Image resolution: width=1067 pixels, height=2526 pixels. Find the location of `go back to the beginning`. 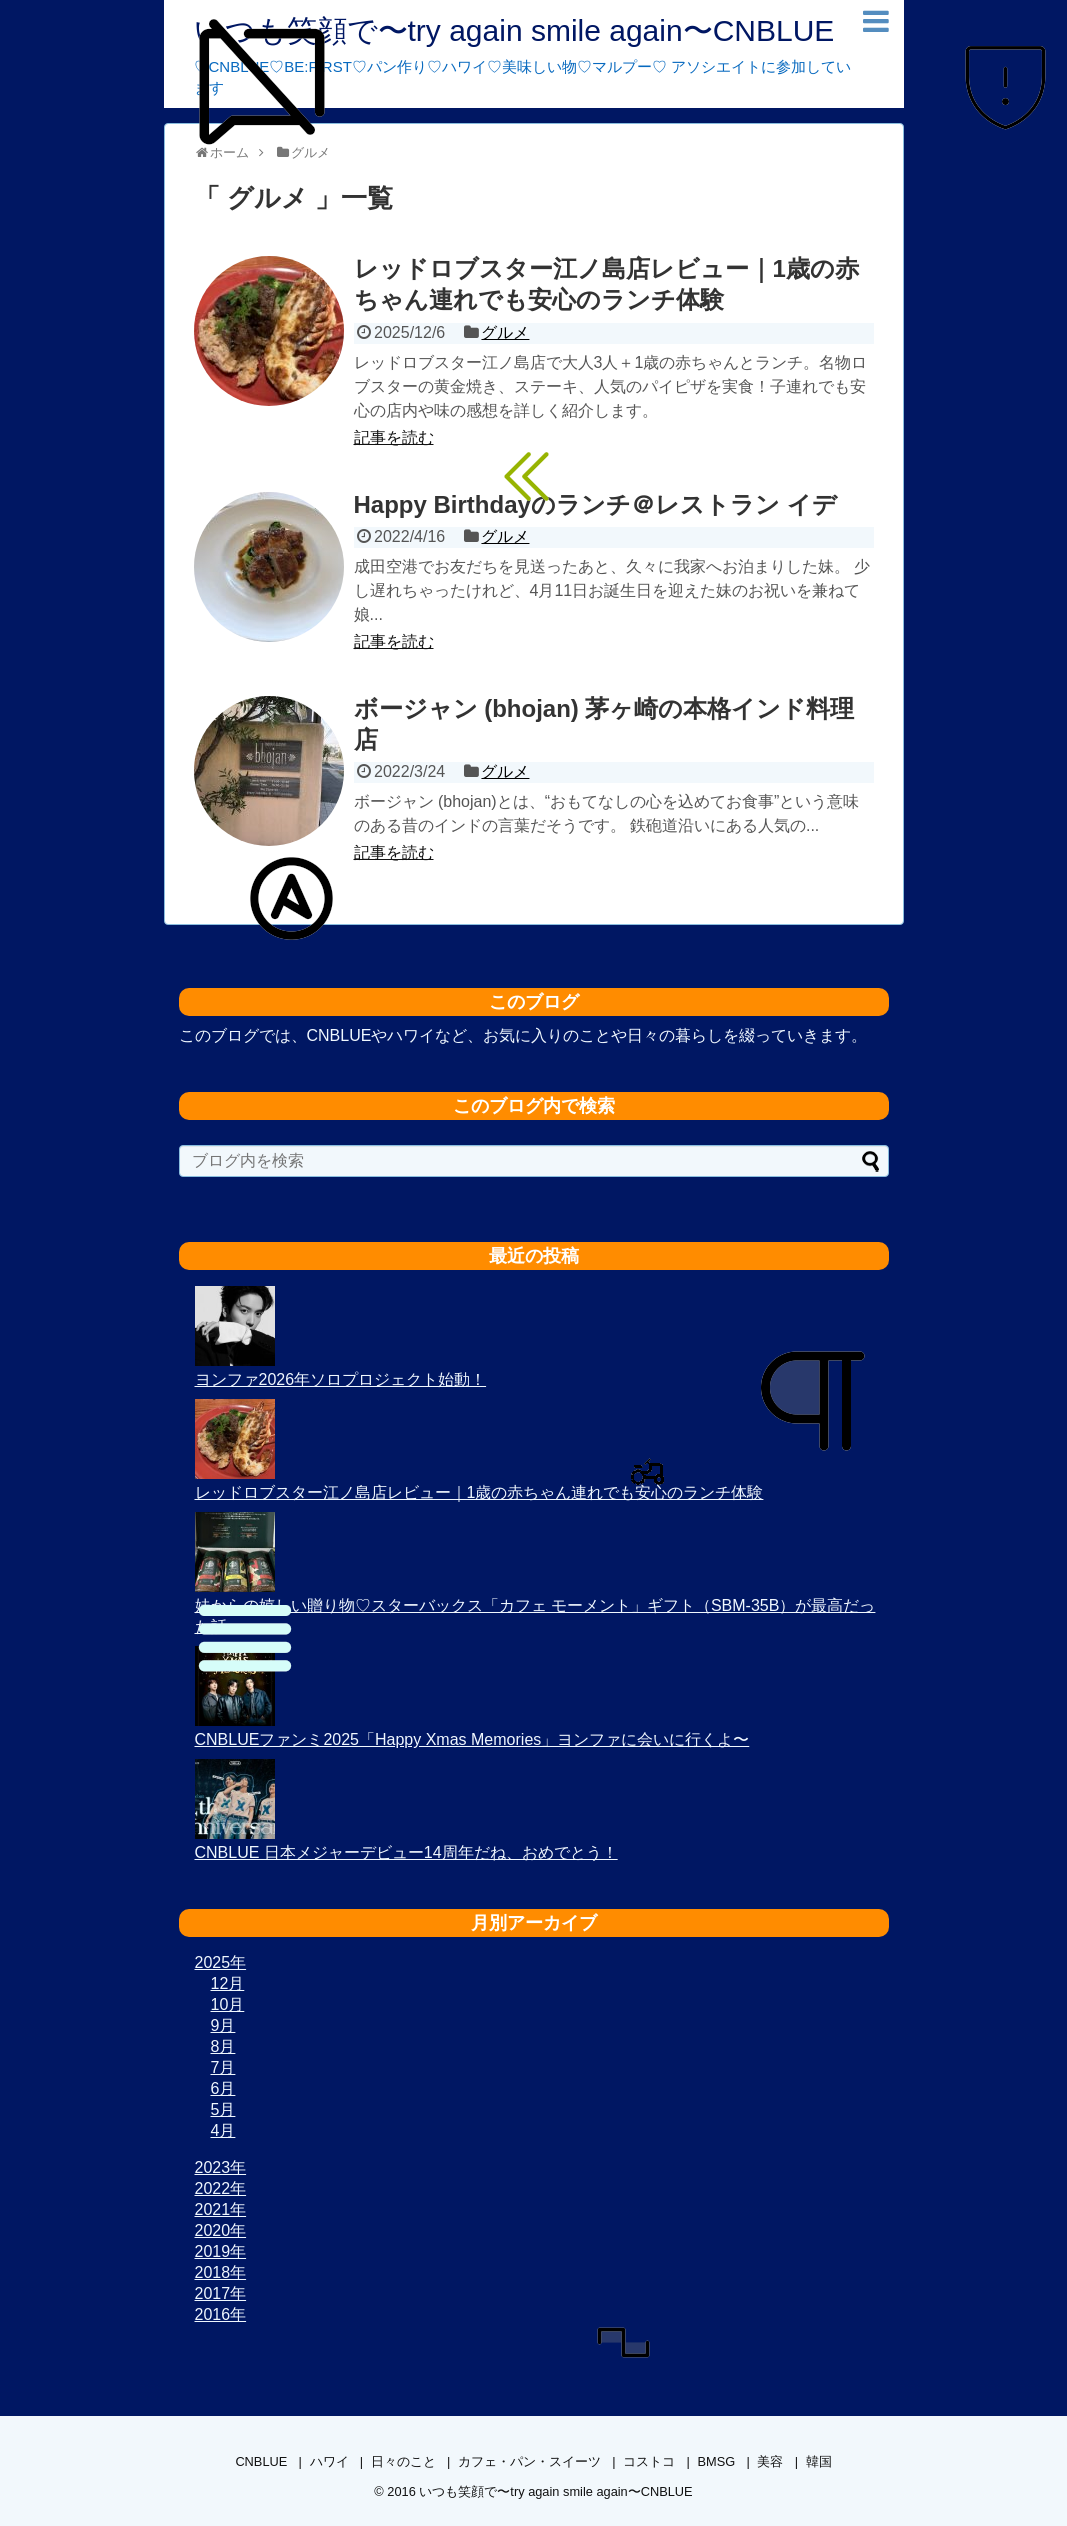

go back to the beginning is located at coordinates (526, 476).